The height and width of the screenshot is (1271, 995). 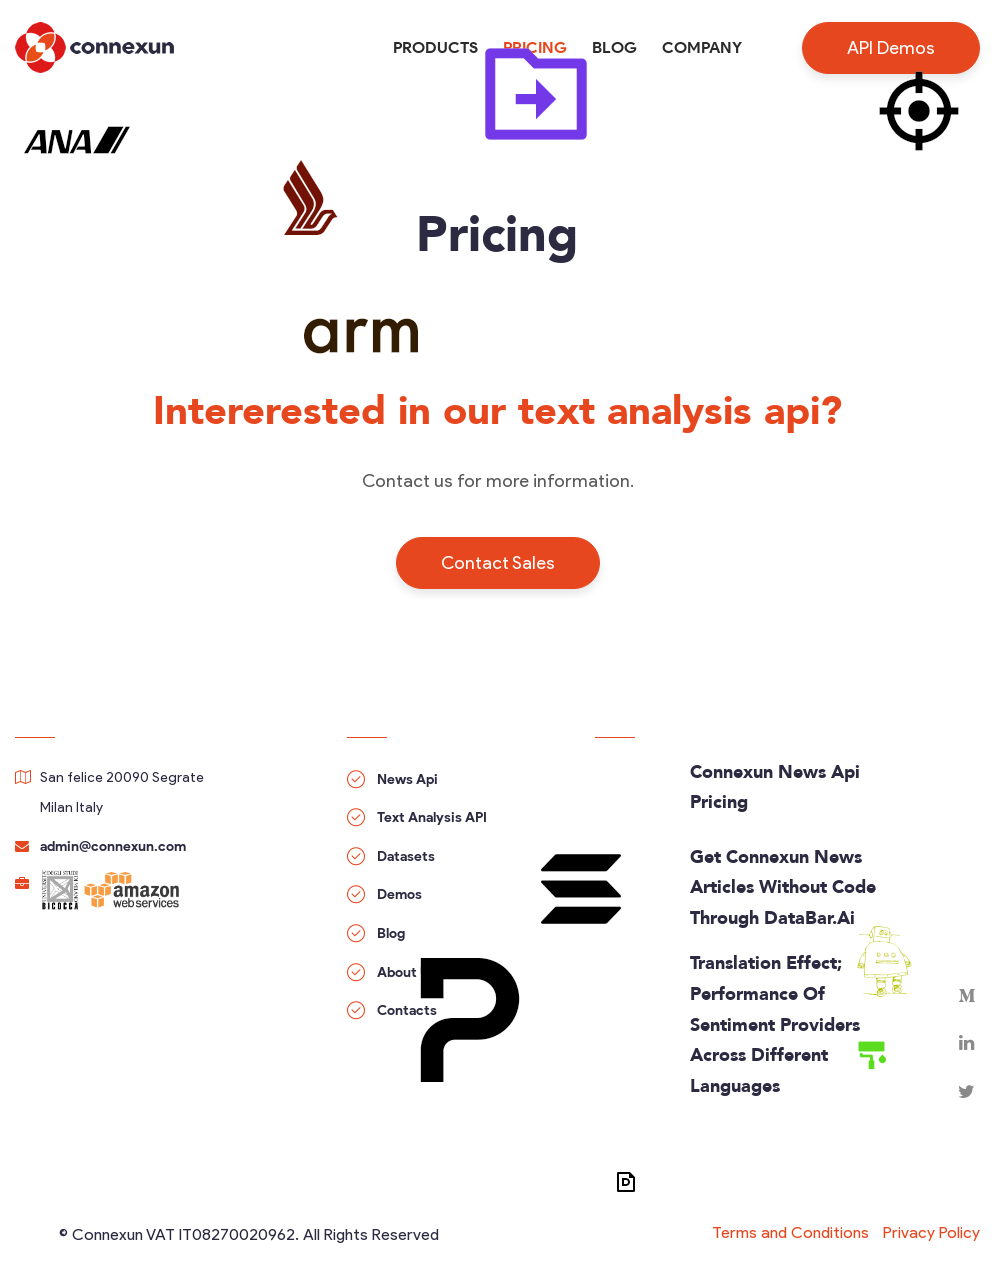 I want to click on ANA (All Nippon Airways) airline logo, so click(x=77, y=140).